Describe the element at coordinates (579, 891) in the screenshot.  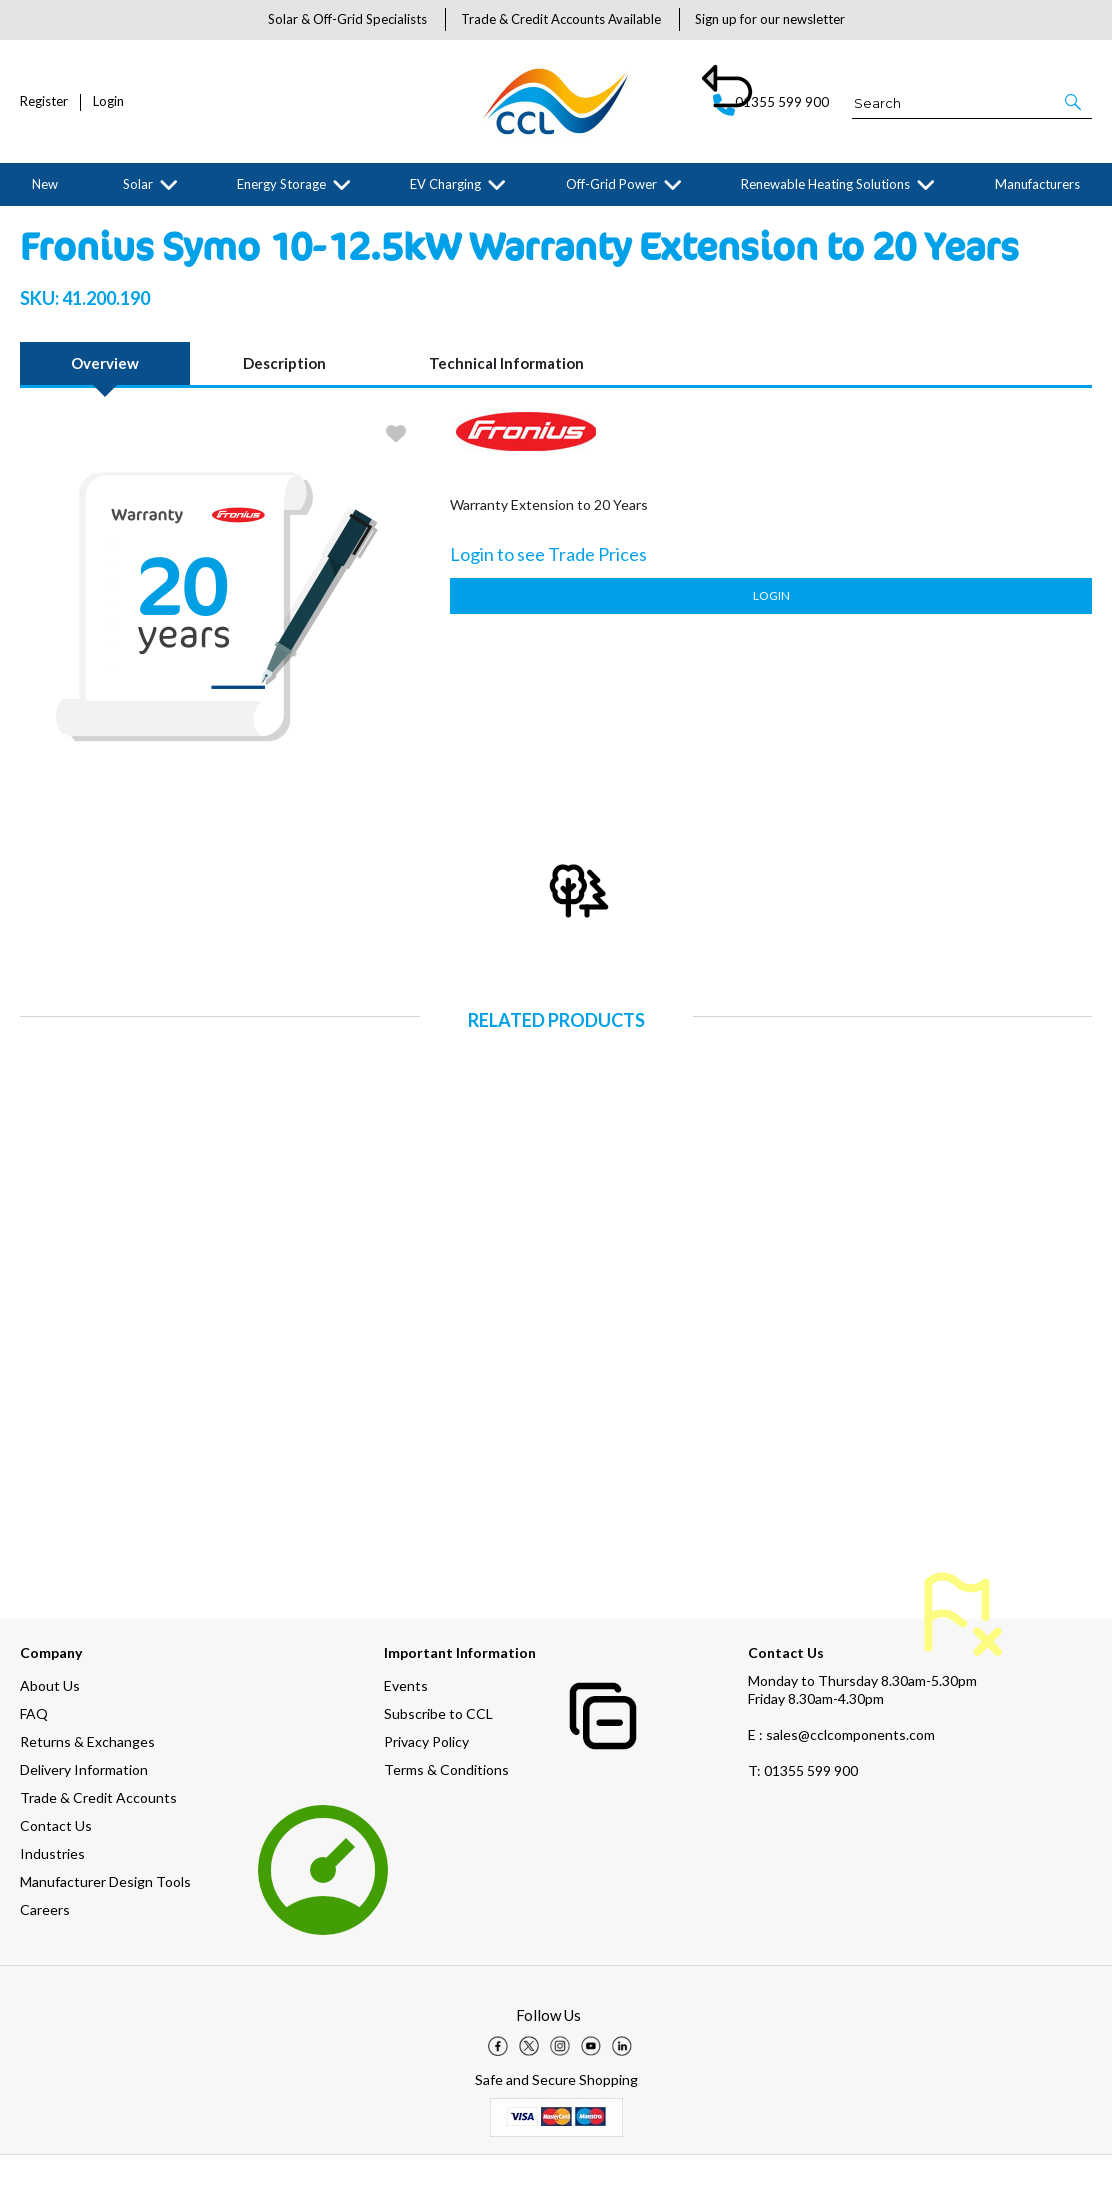
I see `view parks or nature areas nearby` at that location.